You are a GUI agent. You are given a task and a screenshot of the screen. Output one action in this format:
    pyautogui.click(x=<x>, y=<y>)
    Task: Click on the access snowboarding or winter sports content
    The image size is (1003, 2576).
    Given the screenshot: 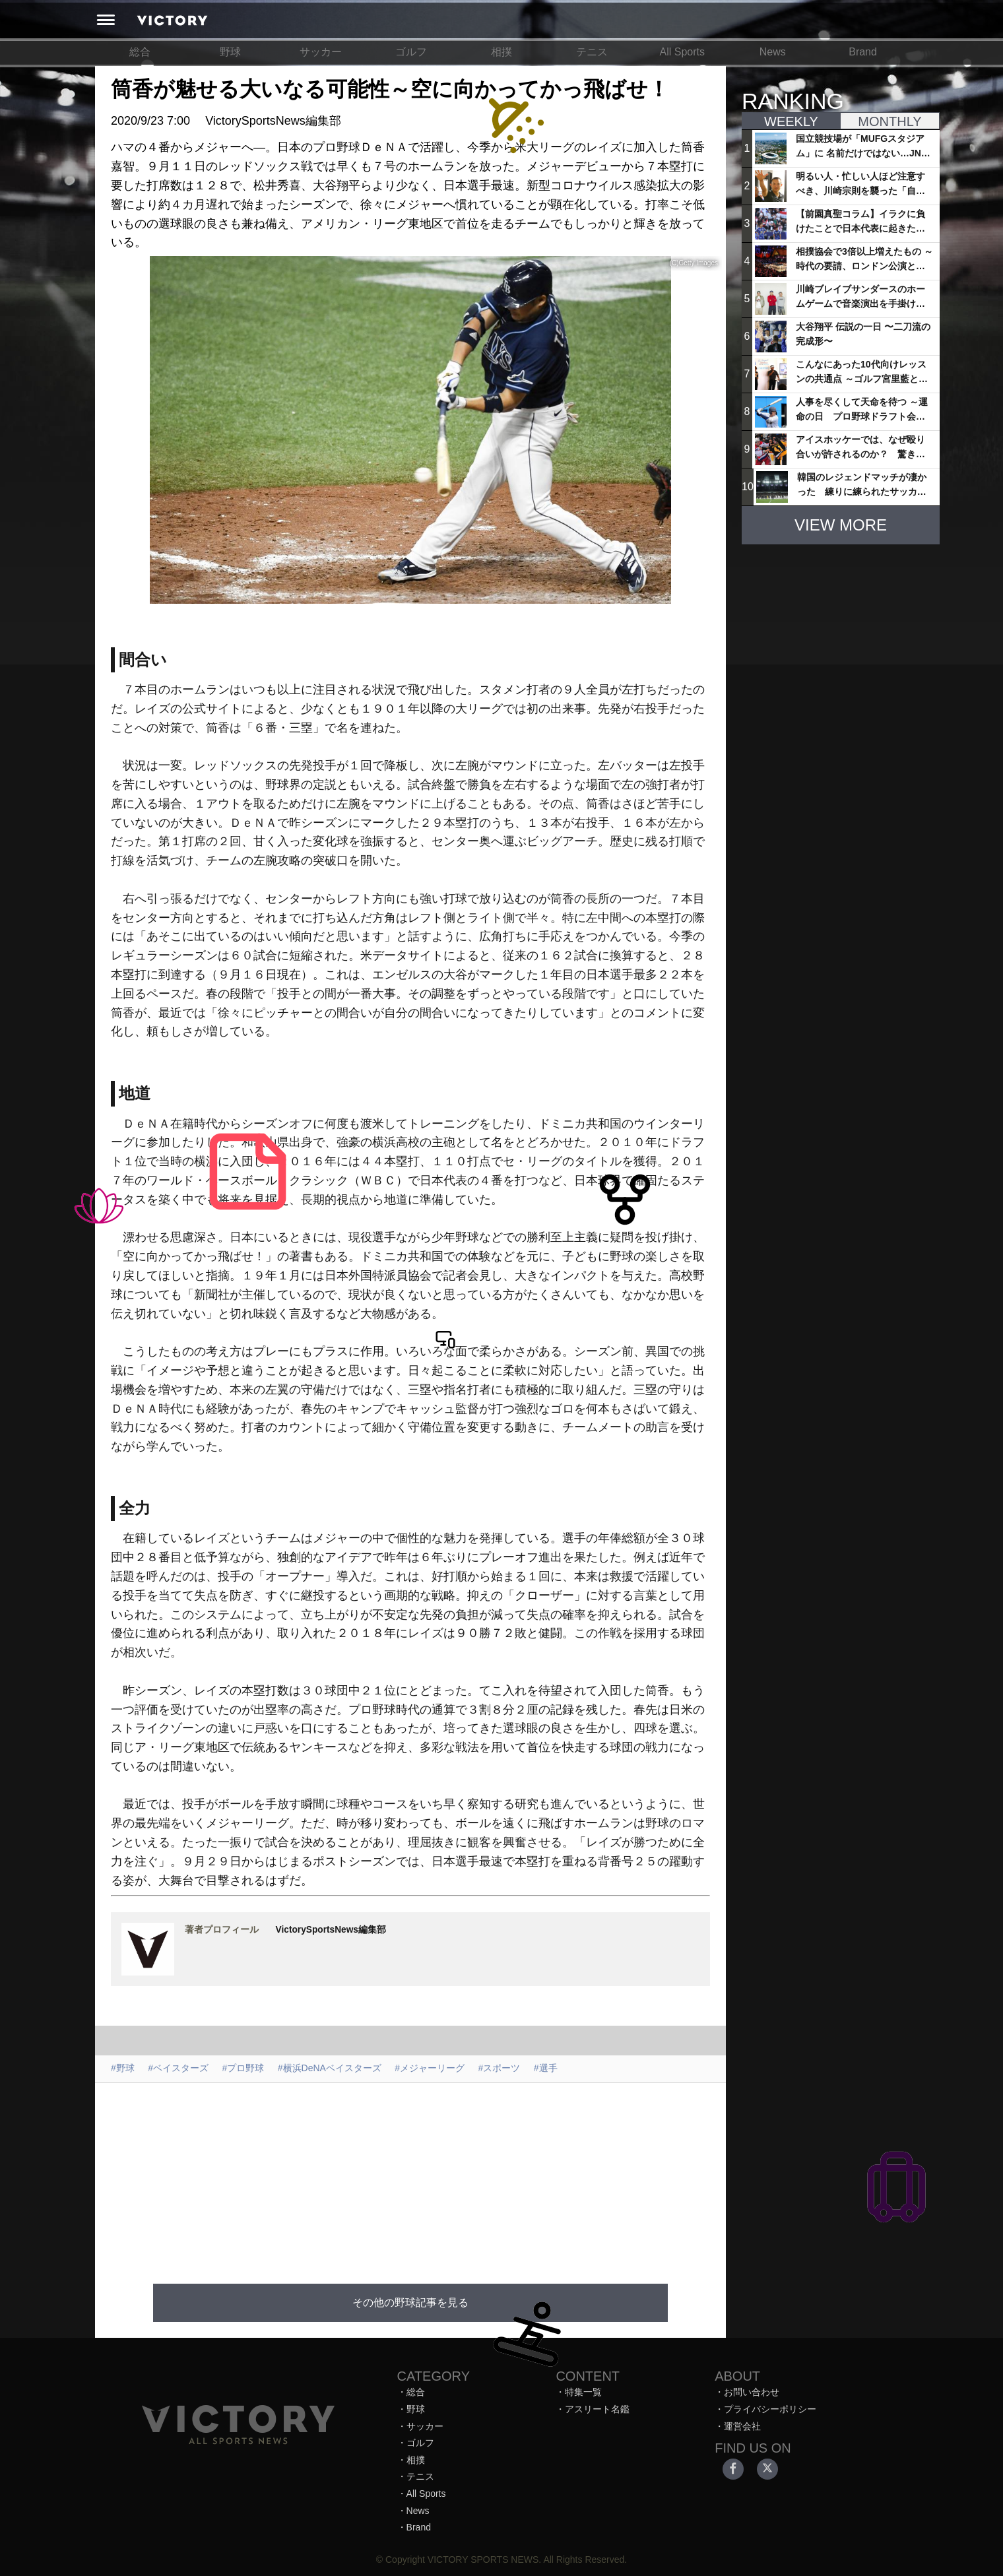 What is the action you would take?
    pyautogui.click(x=531, y=2334)
    